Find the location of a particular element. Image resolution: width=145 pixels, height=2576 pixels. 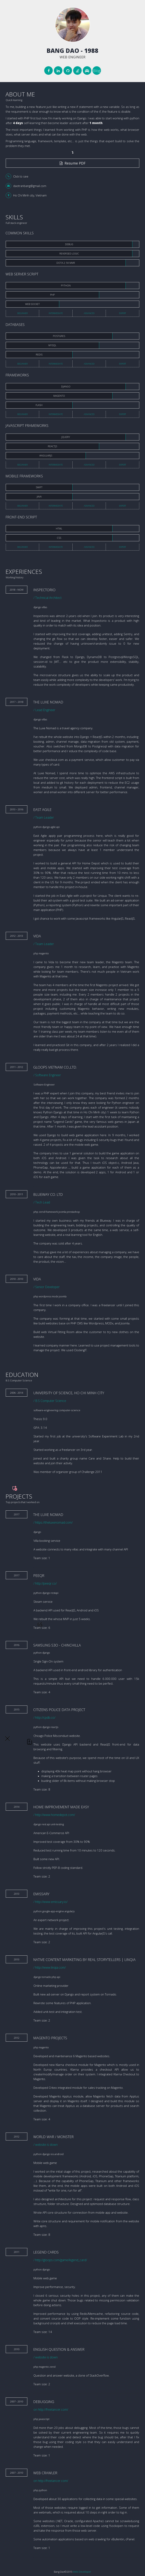

close the current window or dialog is located at coordinates (7, 1738).